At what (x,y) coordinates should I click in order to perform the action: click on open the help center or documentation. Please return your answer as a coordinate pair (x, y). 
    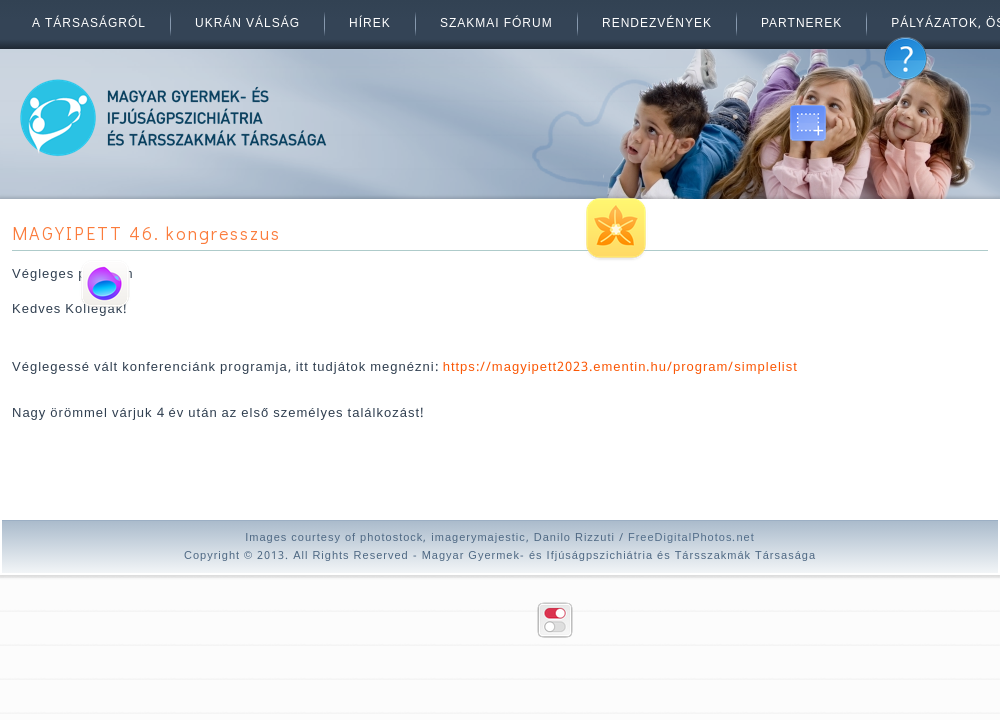
    Looking at the image, I should click on (905, 58).